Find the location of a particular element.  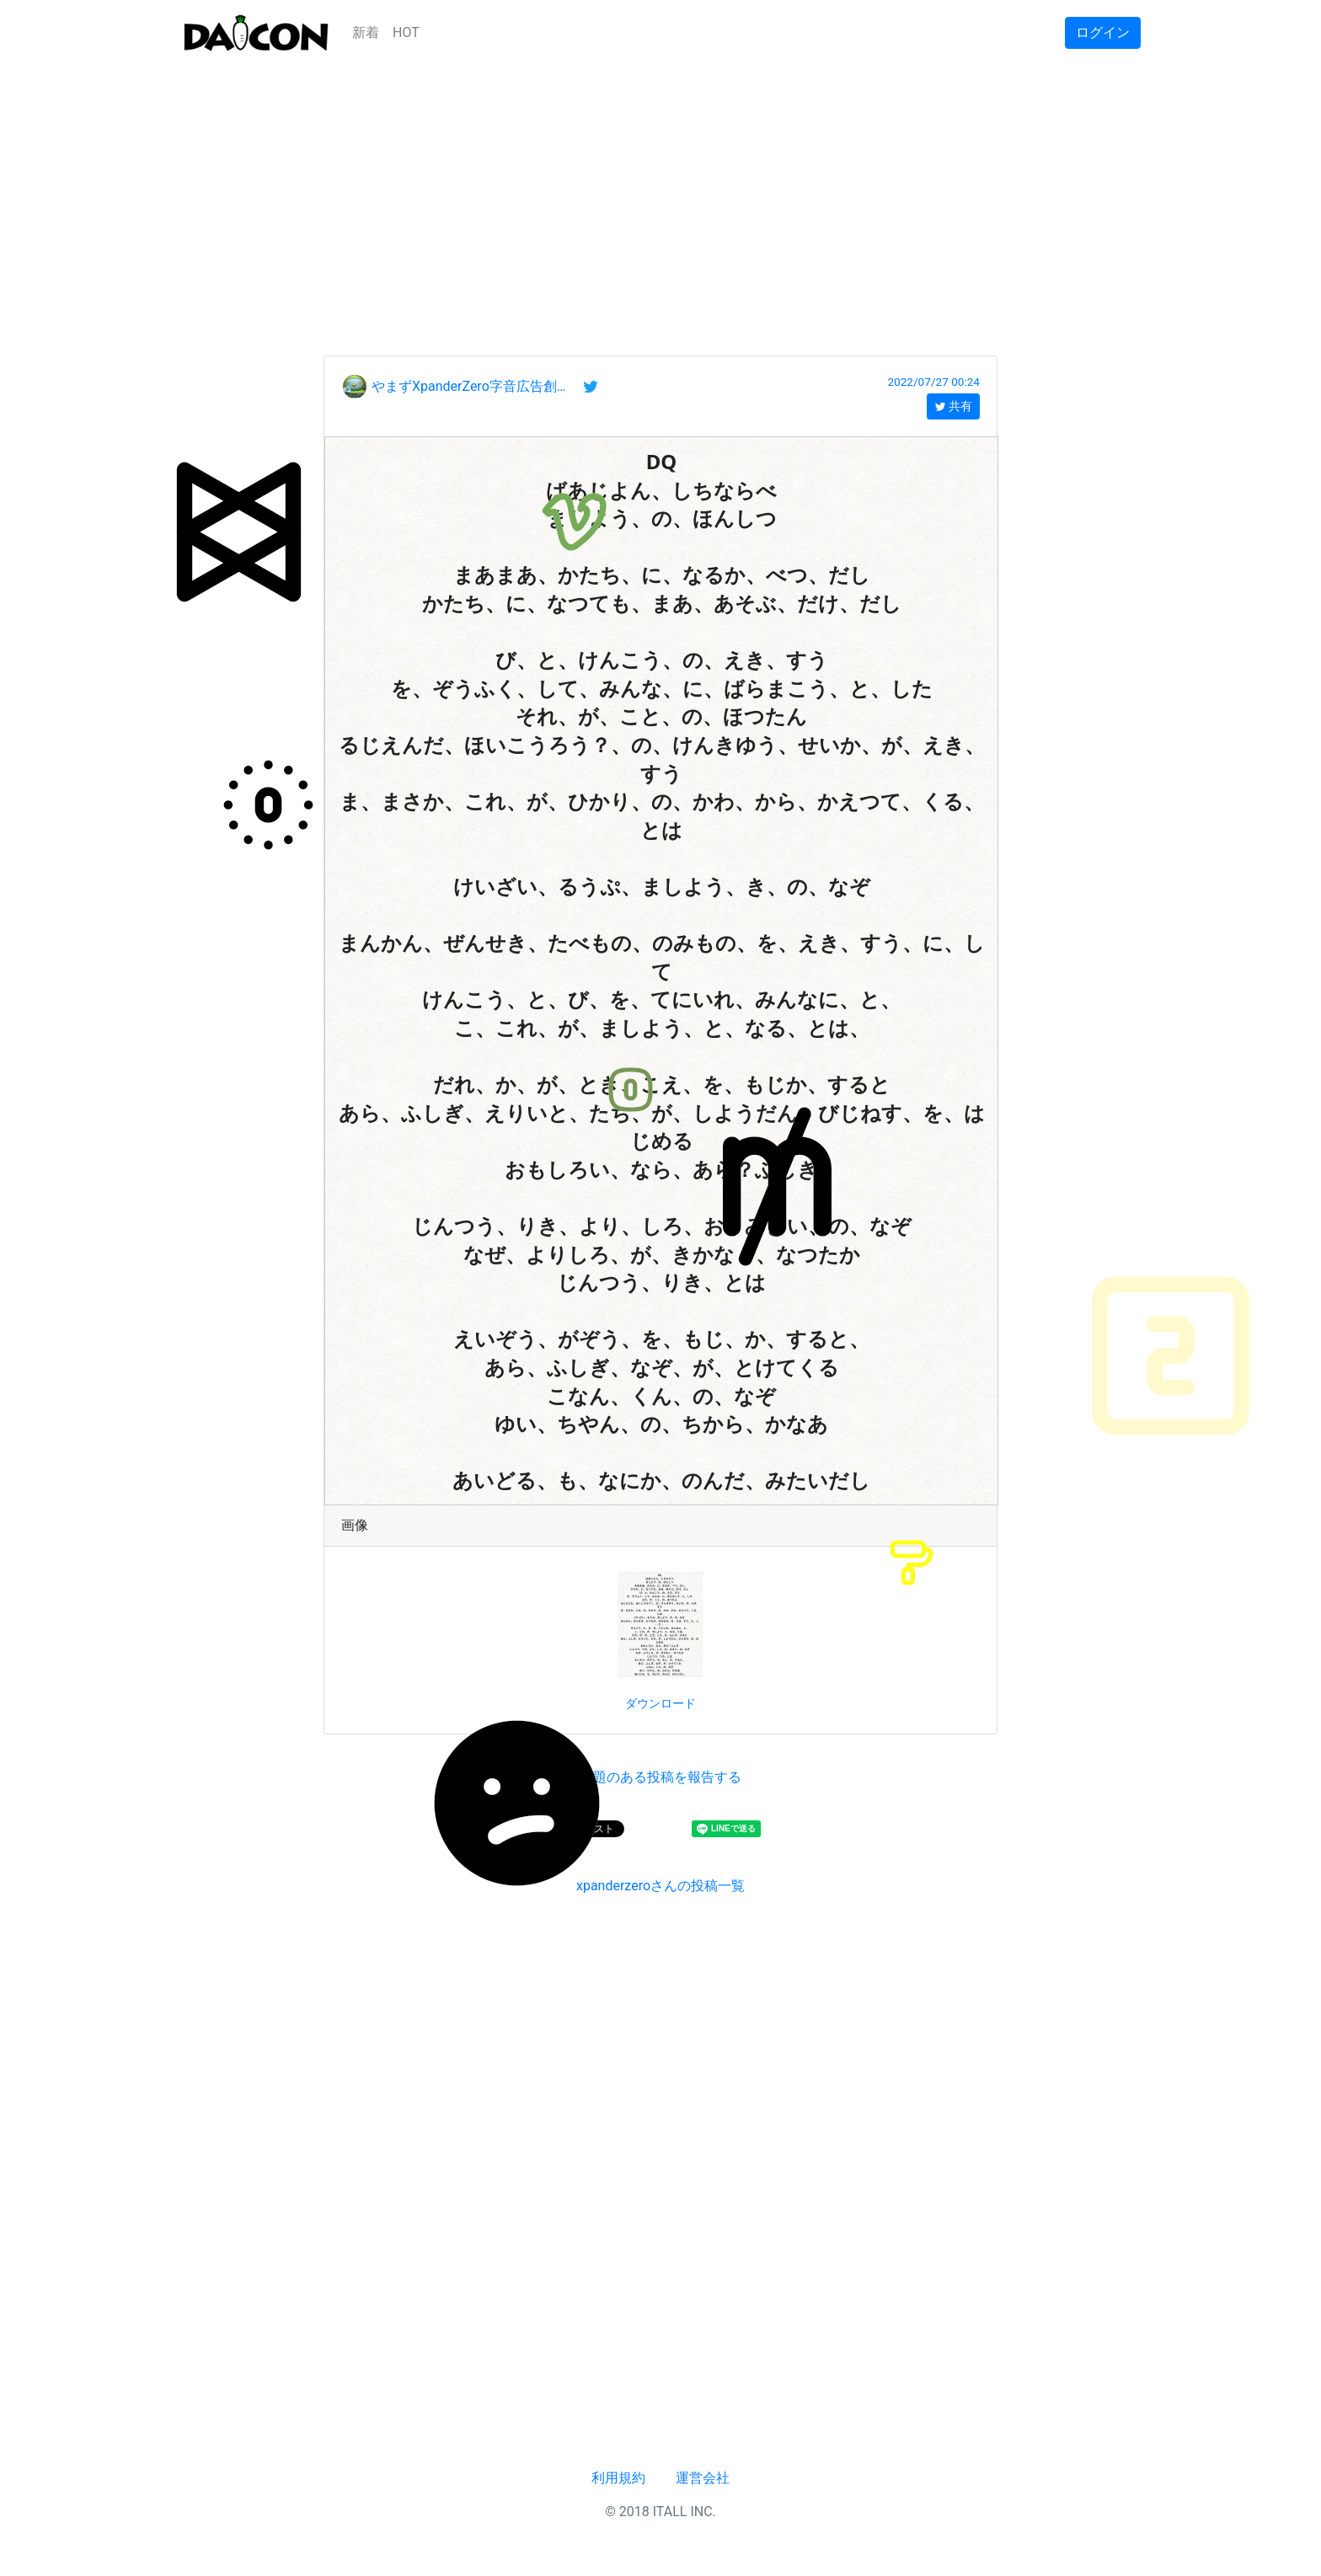

open Vimeo app or website is located at coordinates (574, 521).